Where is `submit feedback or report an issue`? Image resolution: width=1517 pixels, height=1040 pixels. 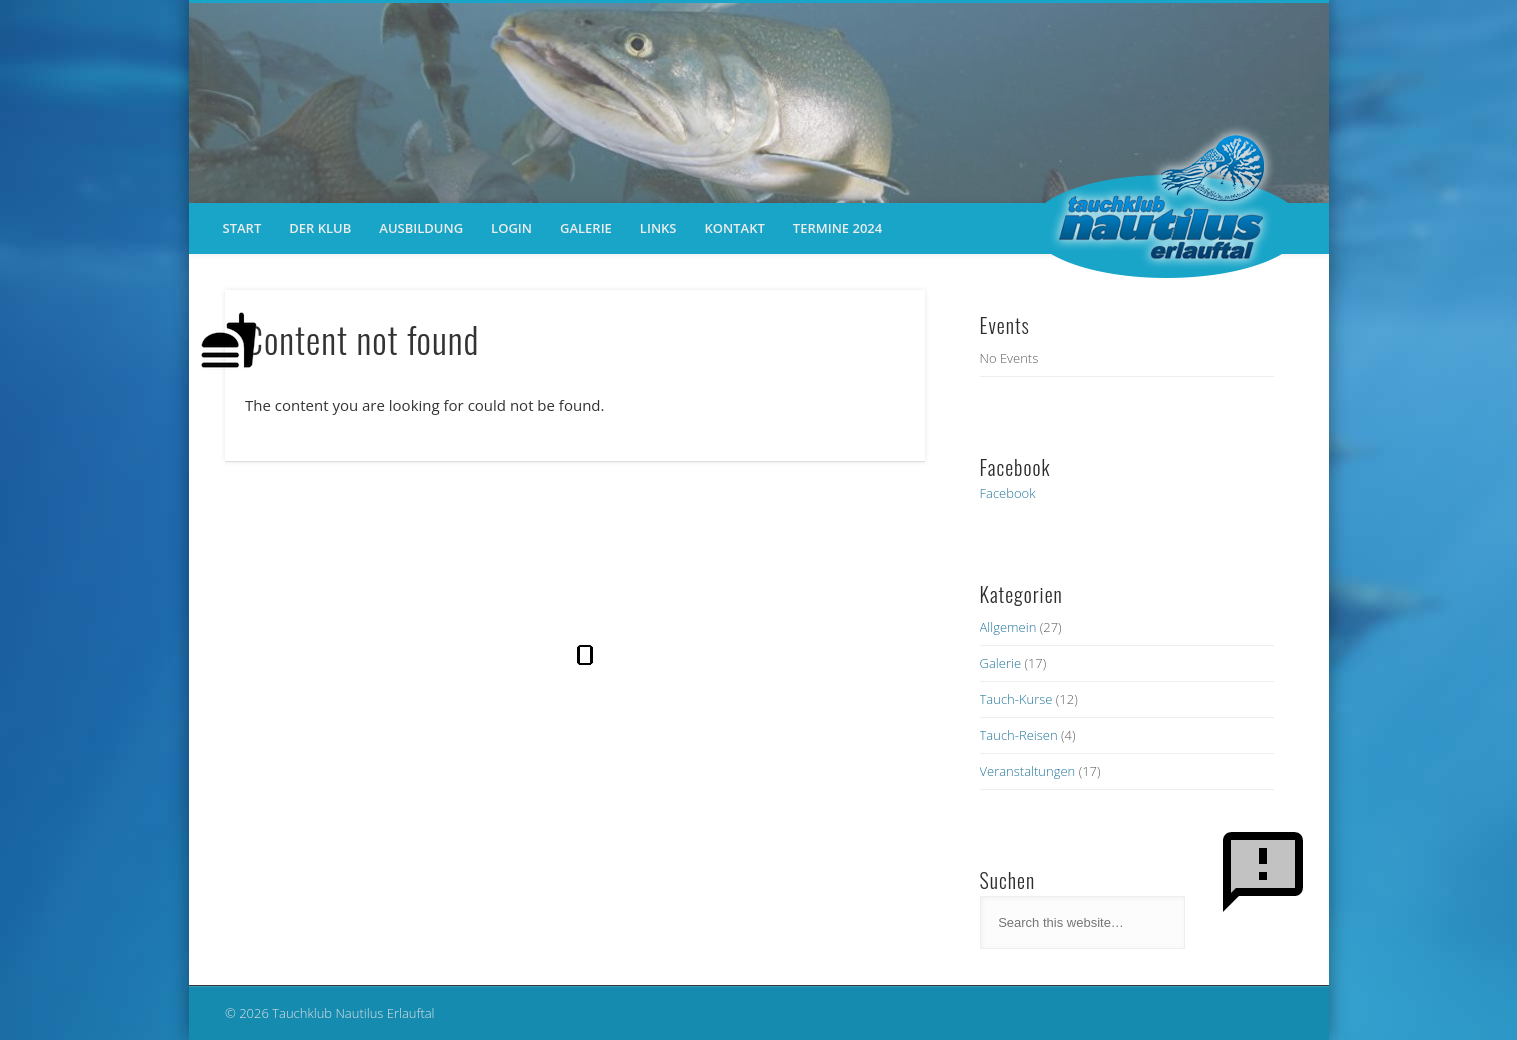 submit feedback or report an issue is located at coordinates (1263, 872).